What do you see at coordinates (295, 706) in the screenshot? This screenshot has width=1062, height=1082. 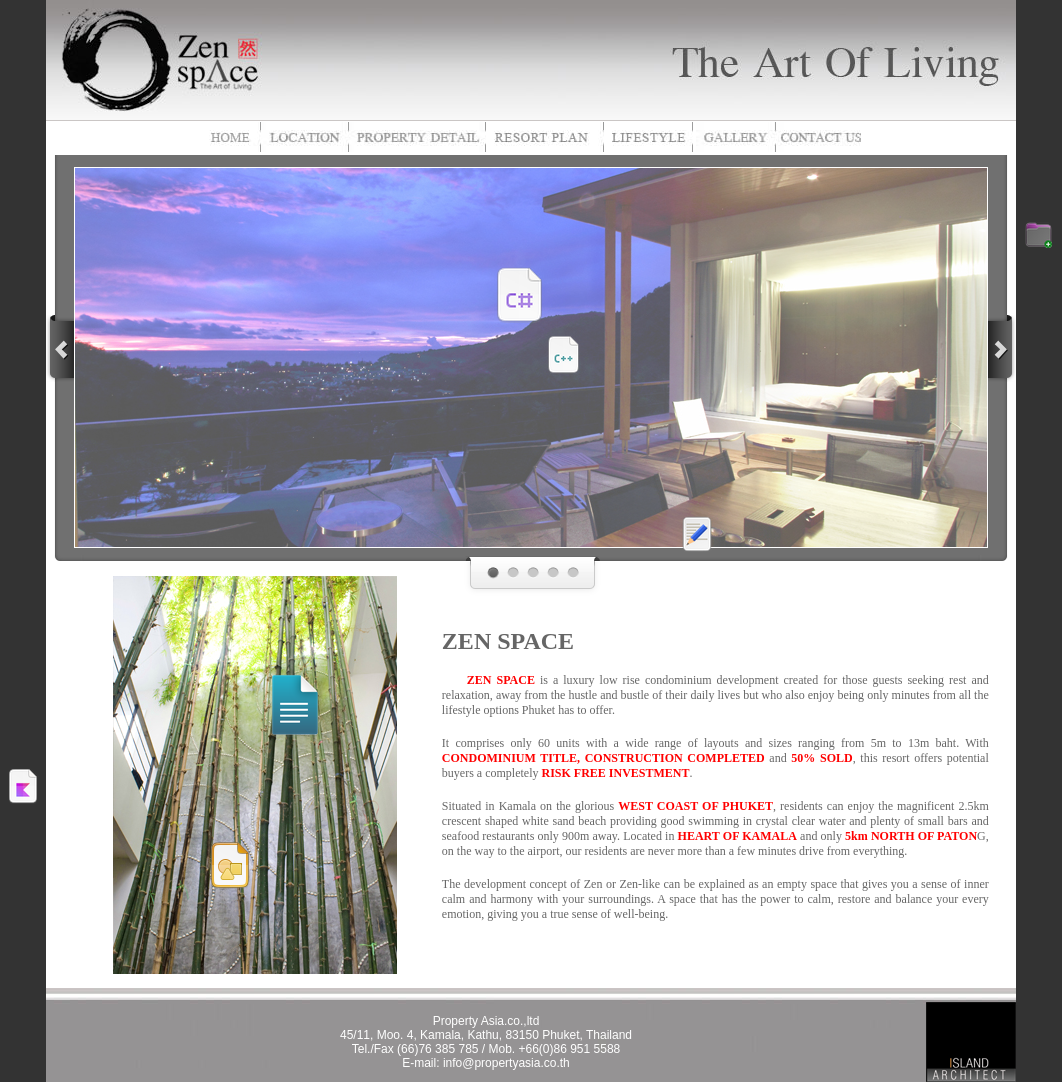 I see `opendocument text template file` at bounding box center [295, 706].